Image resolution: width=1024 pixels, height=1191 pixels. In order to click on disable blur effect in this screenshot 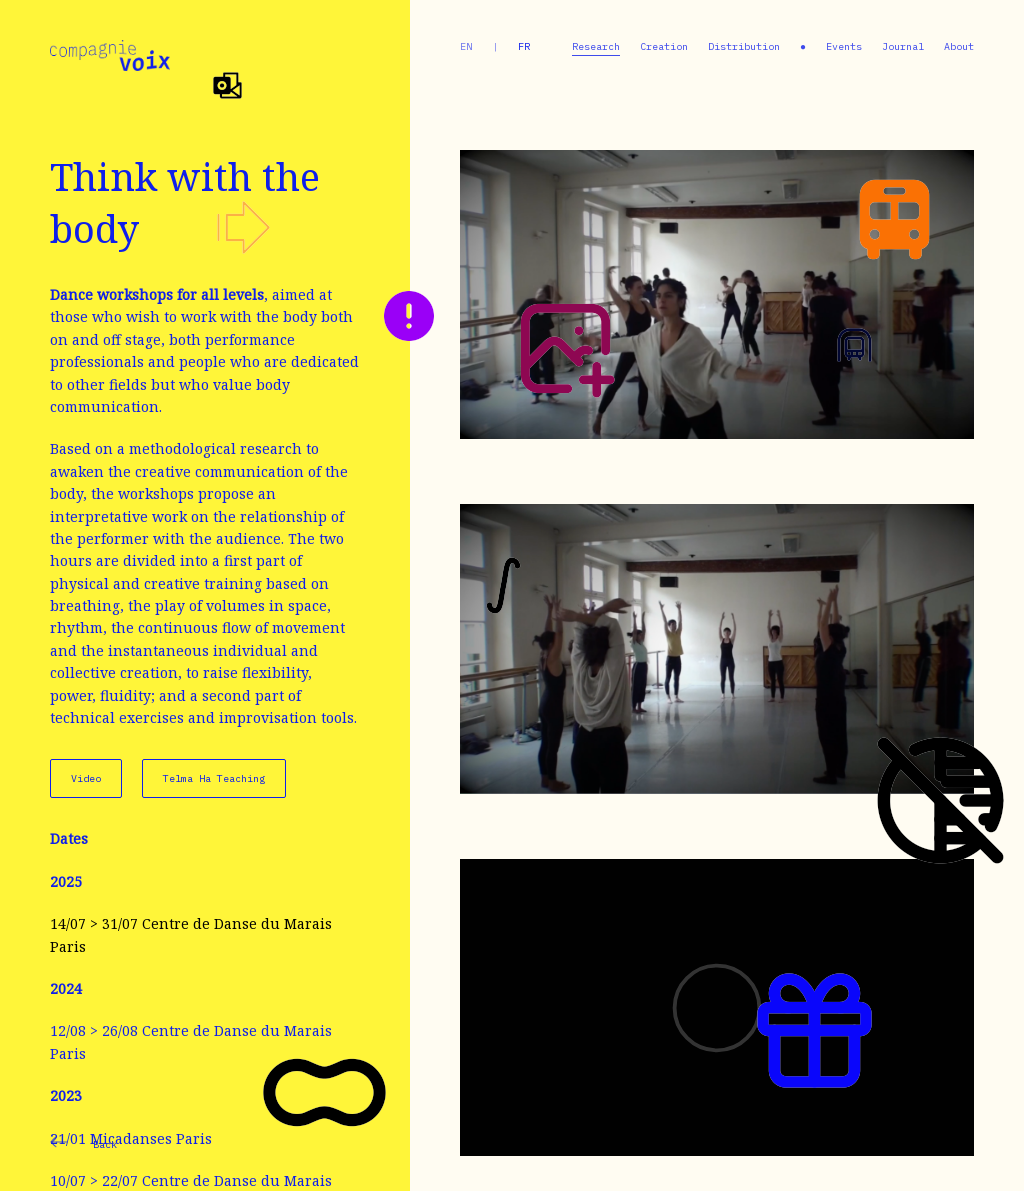, I will do `click(940, 800)`.